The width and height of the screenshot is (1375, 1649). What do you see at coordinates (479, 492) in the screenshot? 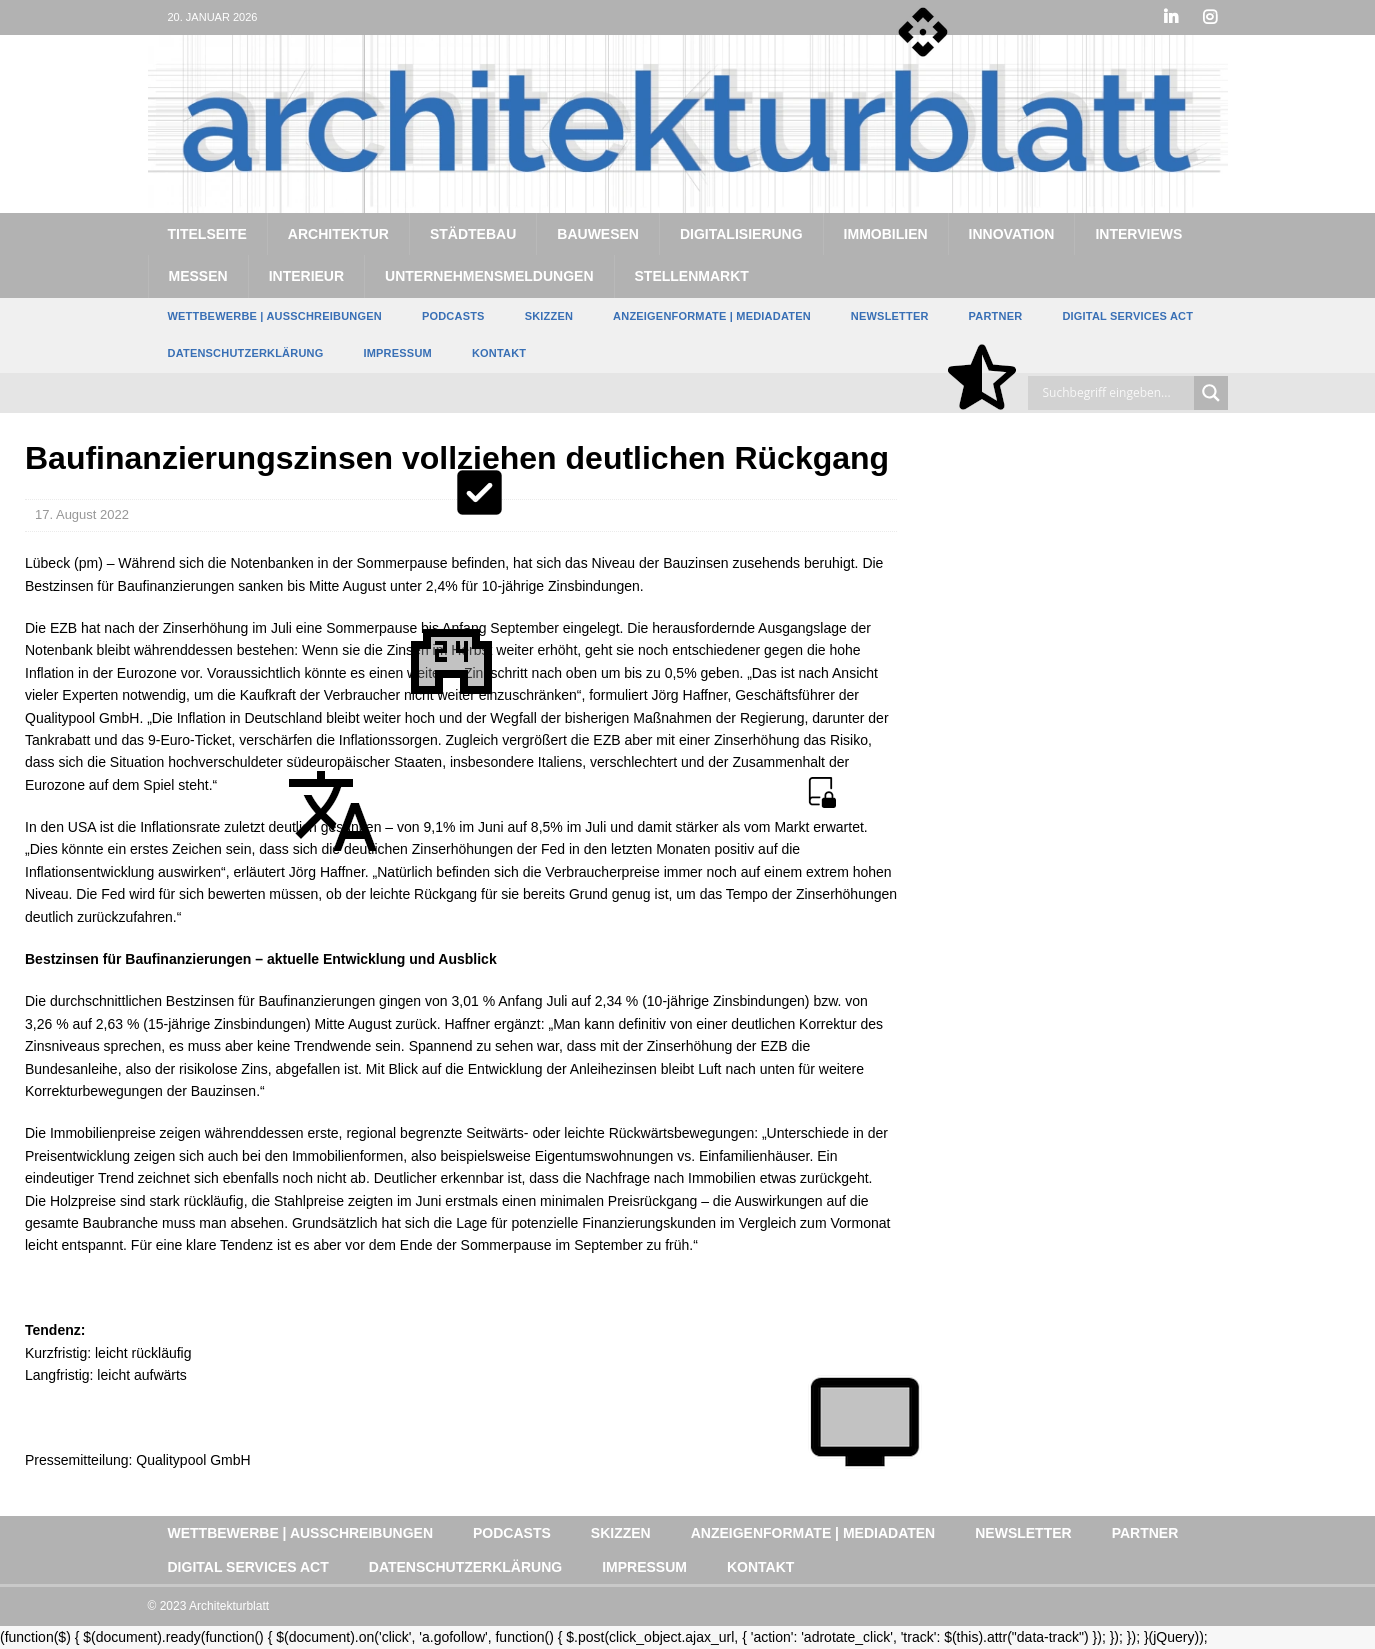
I see `a selected or checked item` at bounding box center [479, 492].